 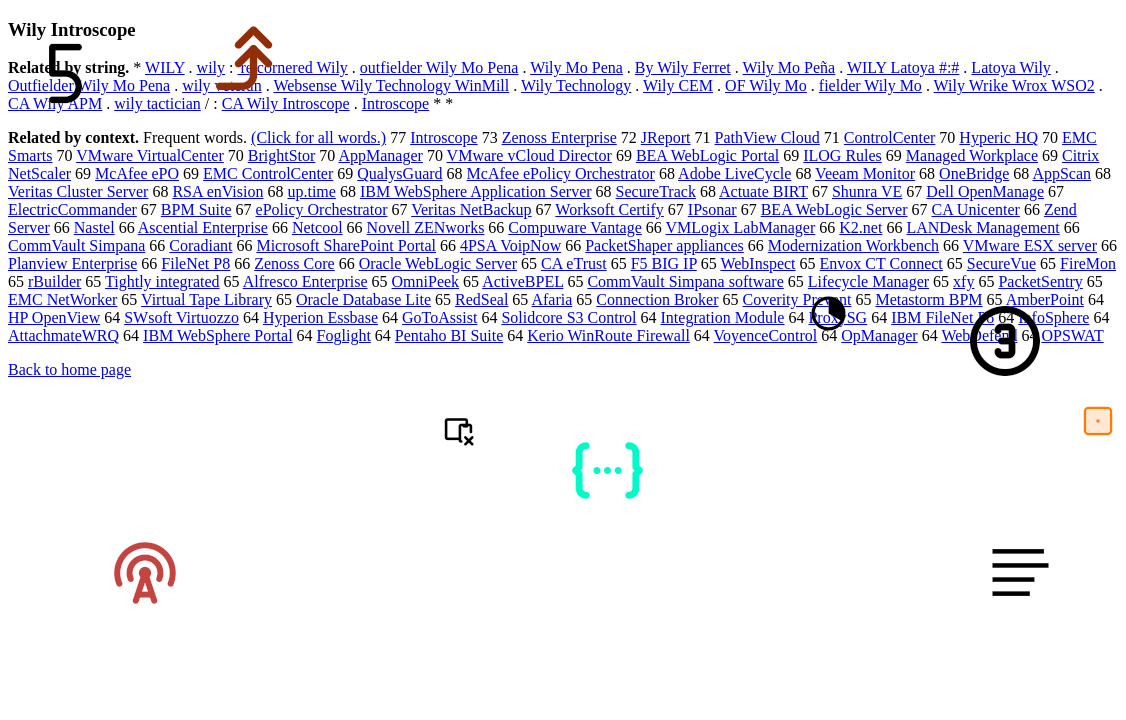 I want to click on indicates step 5 in a multi-step process, so click(x=65, y=73).